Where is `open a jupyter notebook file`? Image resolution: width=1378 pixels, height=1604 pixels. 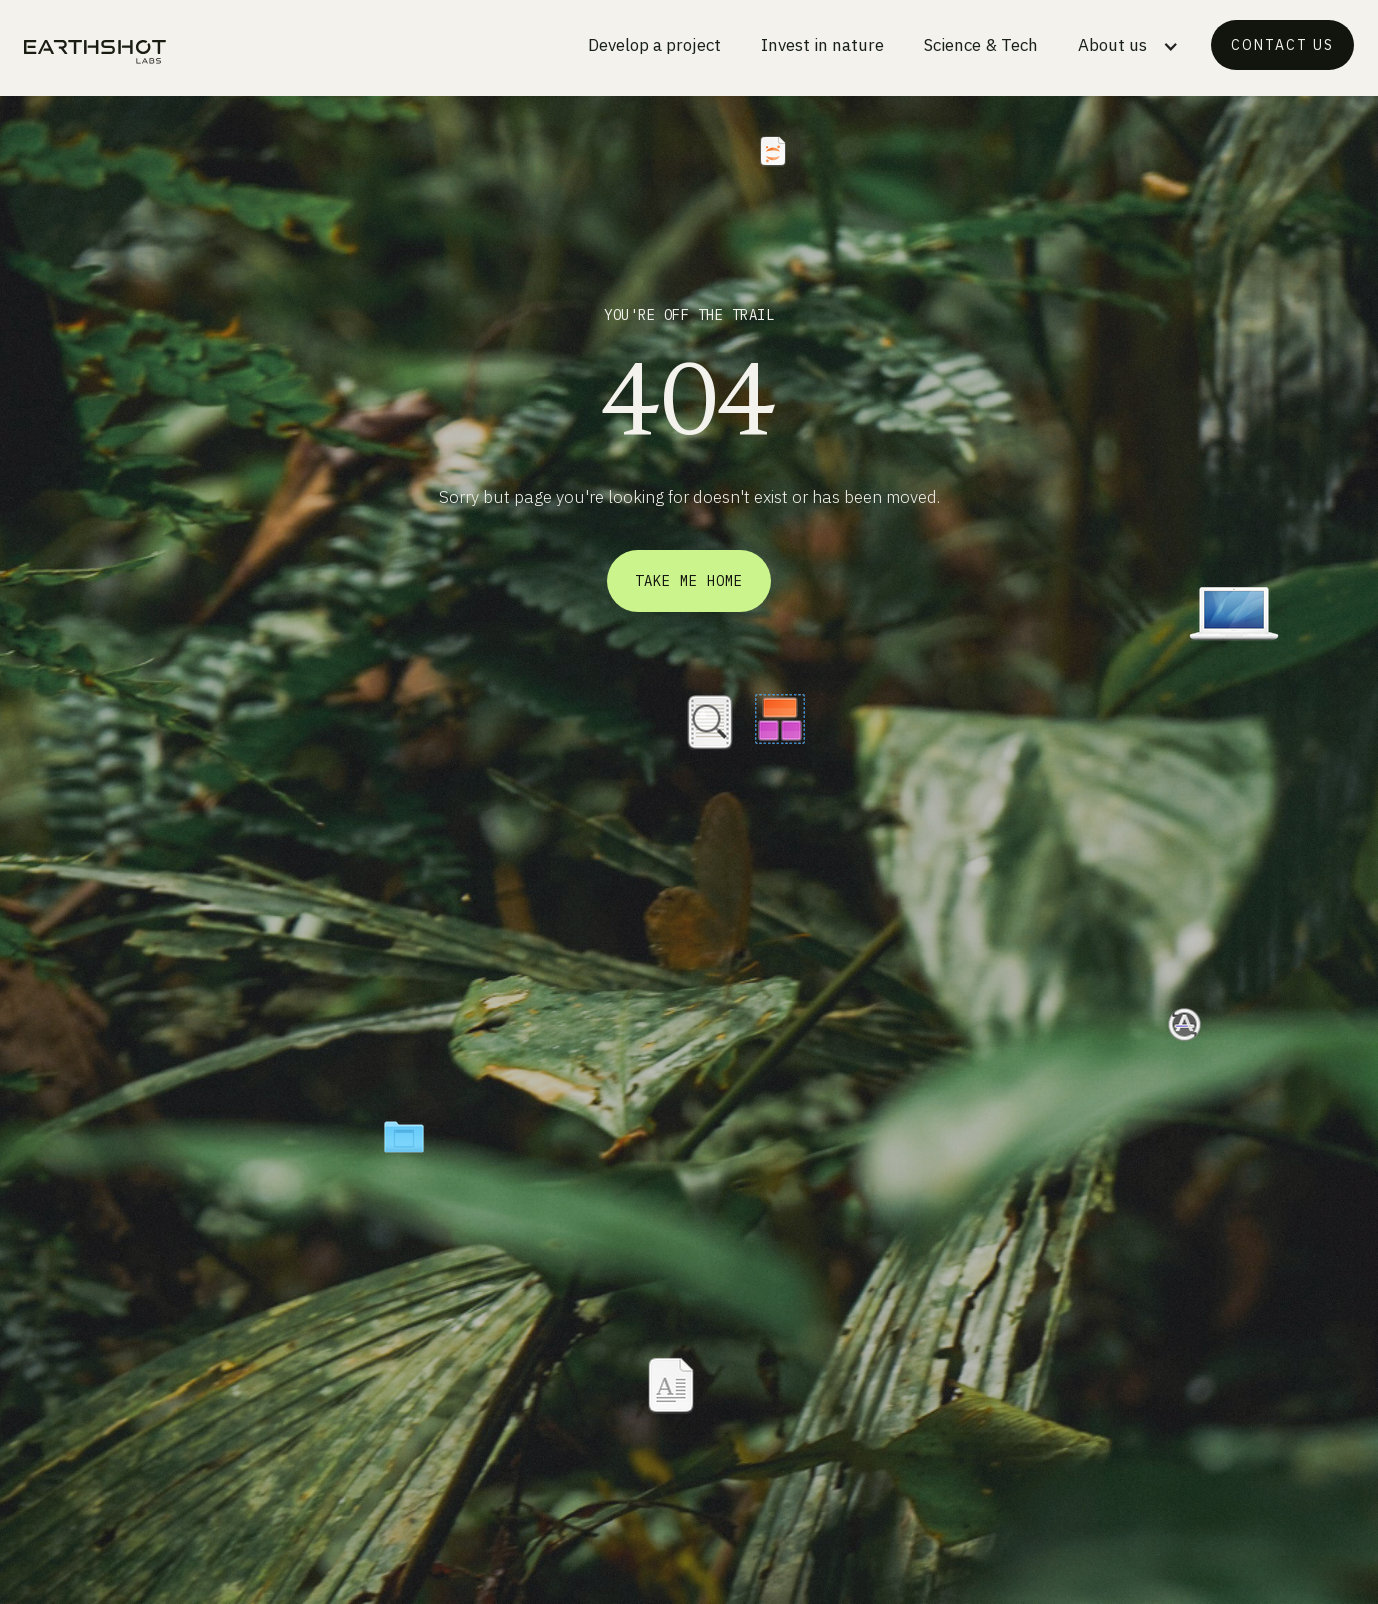
open a jupyter notebook file is located at coordinates (773, 151).